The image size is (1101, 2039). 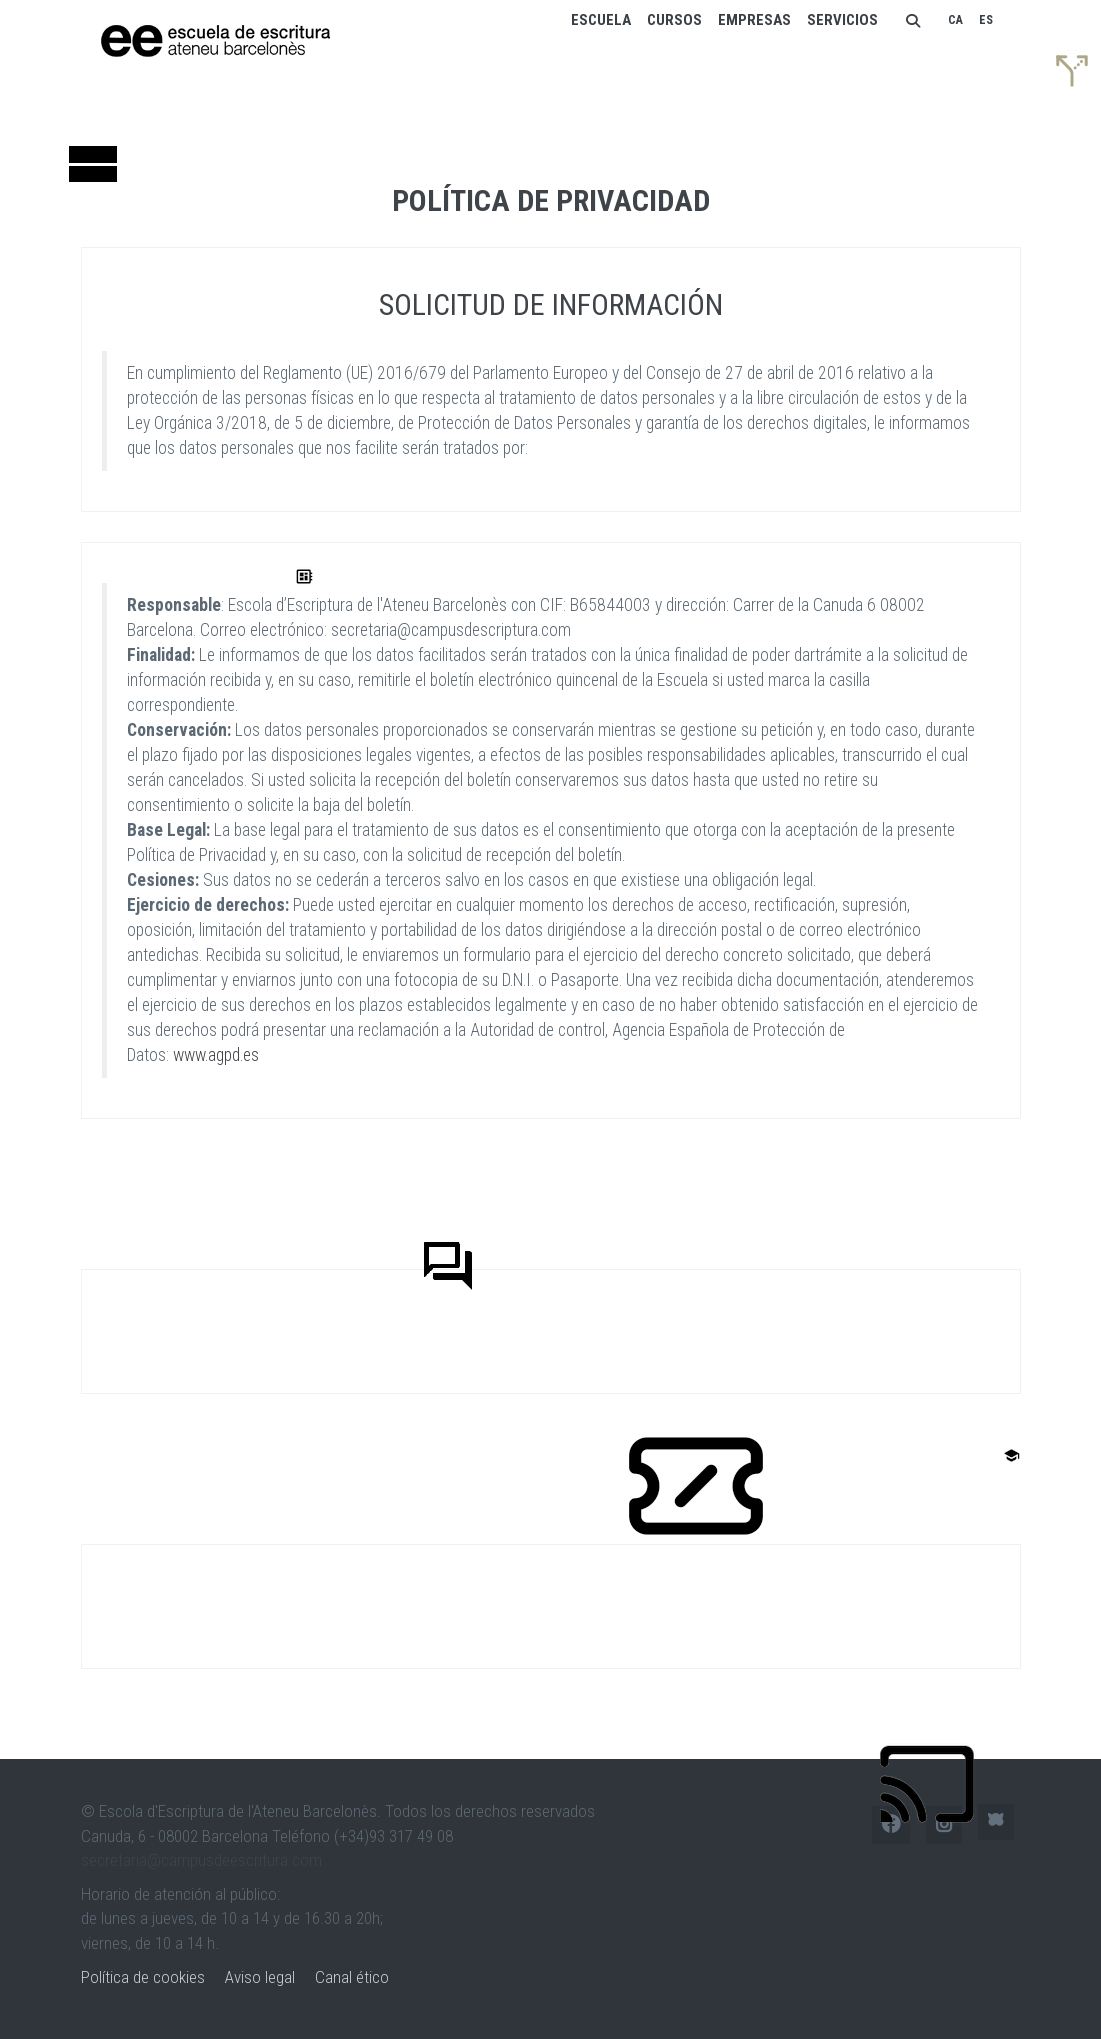 I want to click on access developer or hardware settings, so click(x=304, y=576).